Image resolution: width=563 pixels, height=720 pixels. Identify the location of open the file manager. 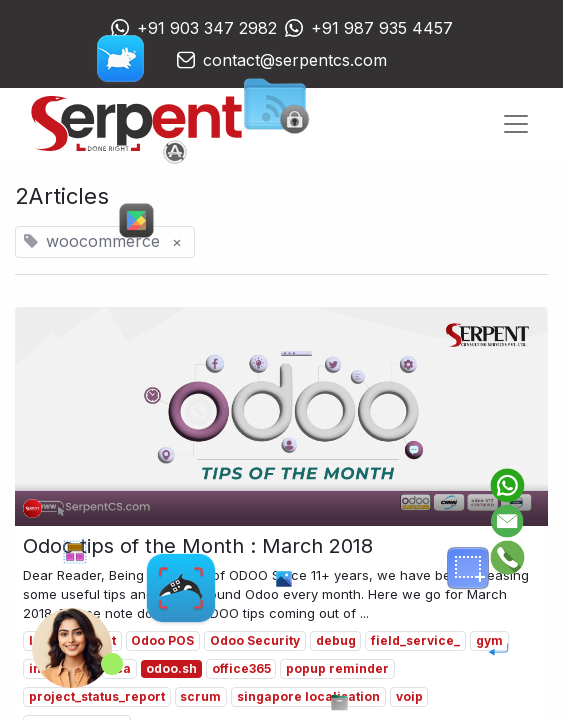
(339, 702).